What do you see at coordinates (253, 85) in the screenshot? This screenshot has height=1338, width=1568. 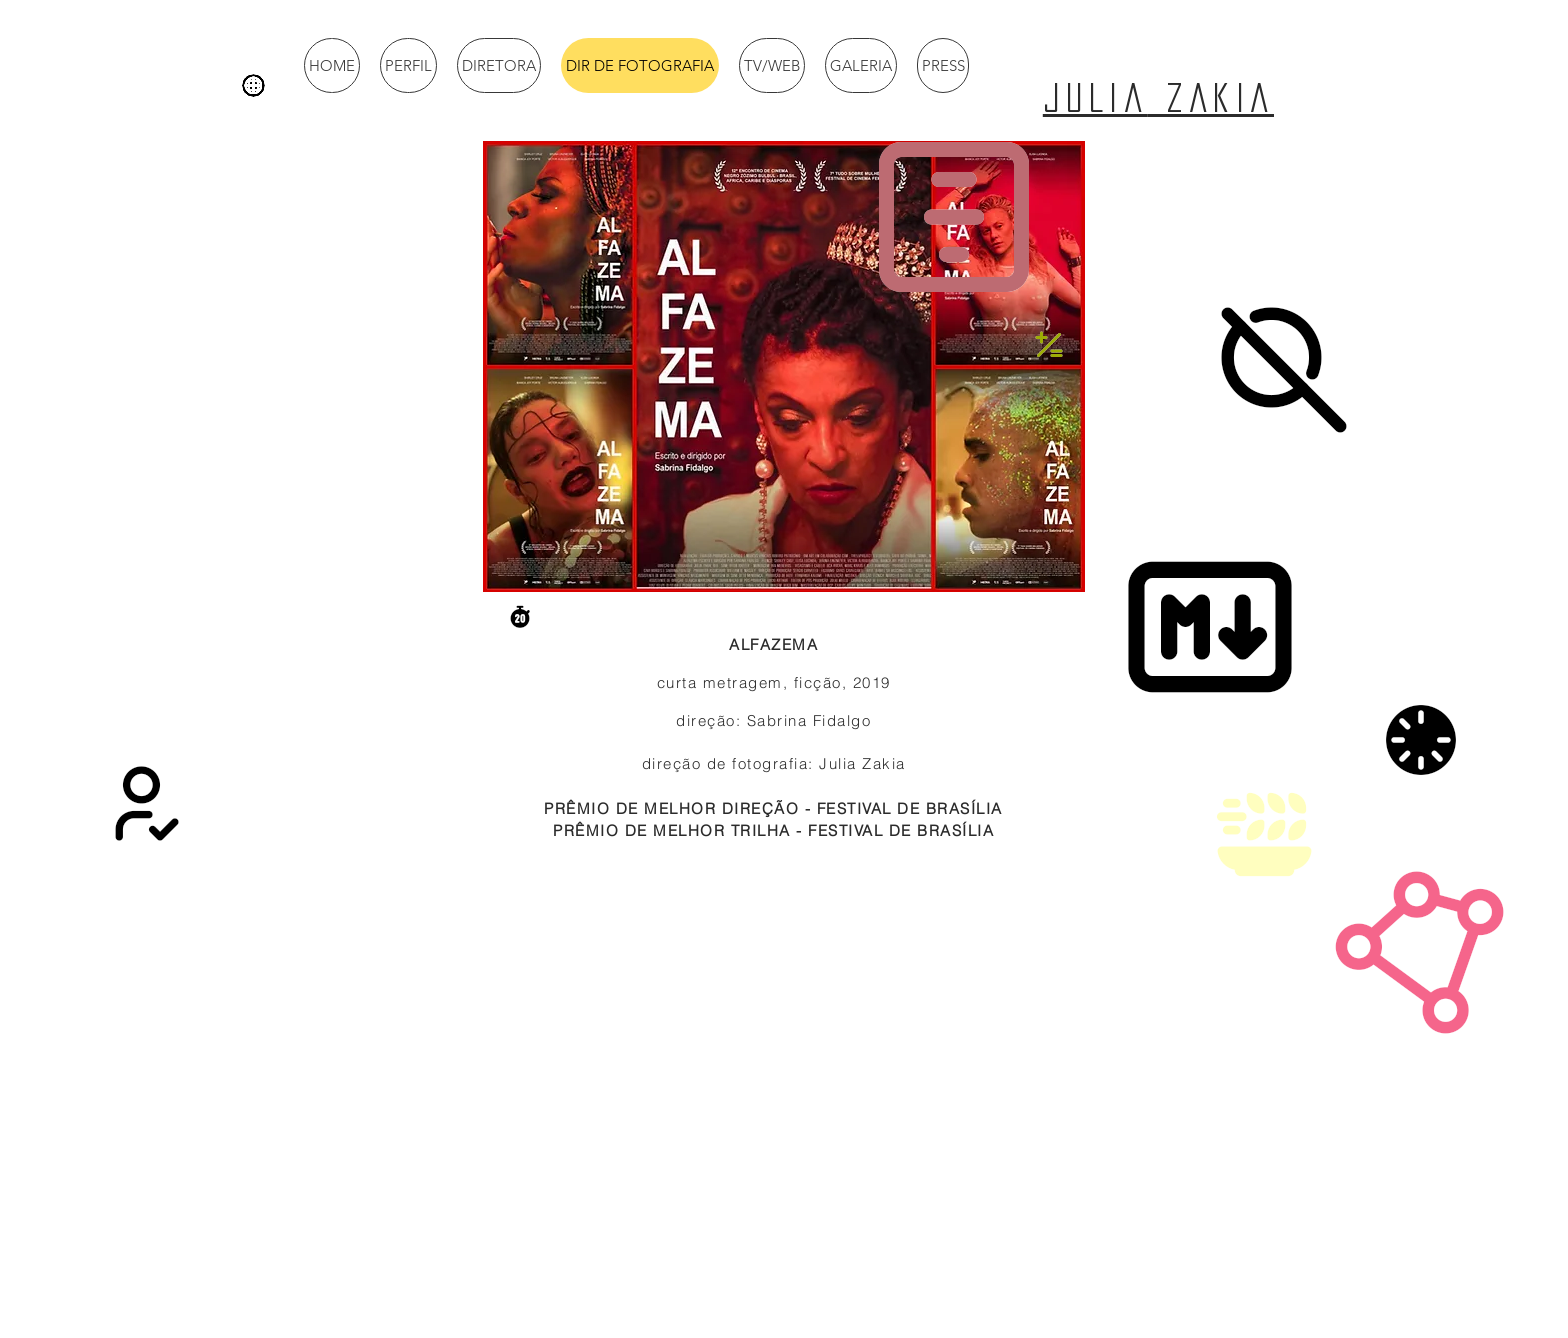 I see `apply circular blur effect to image` at bounding box center [253, 85].